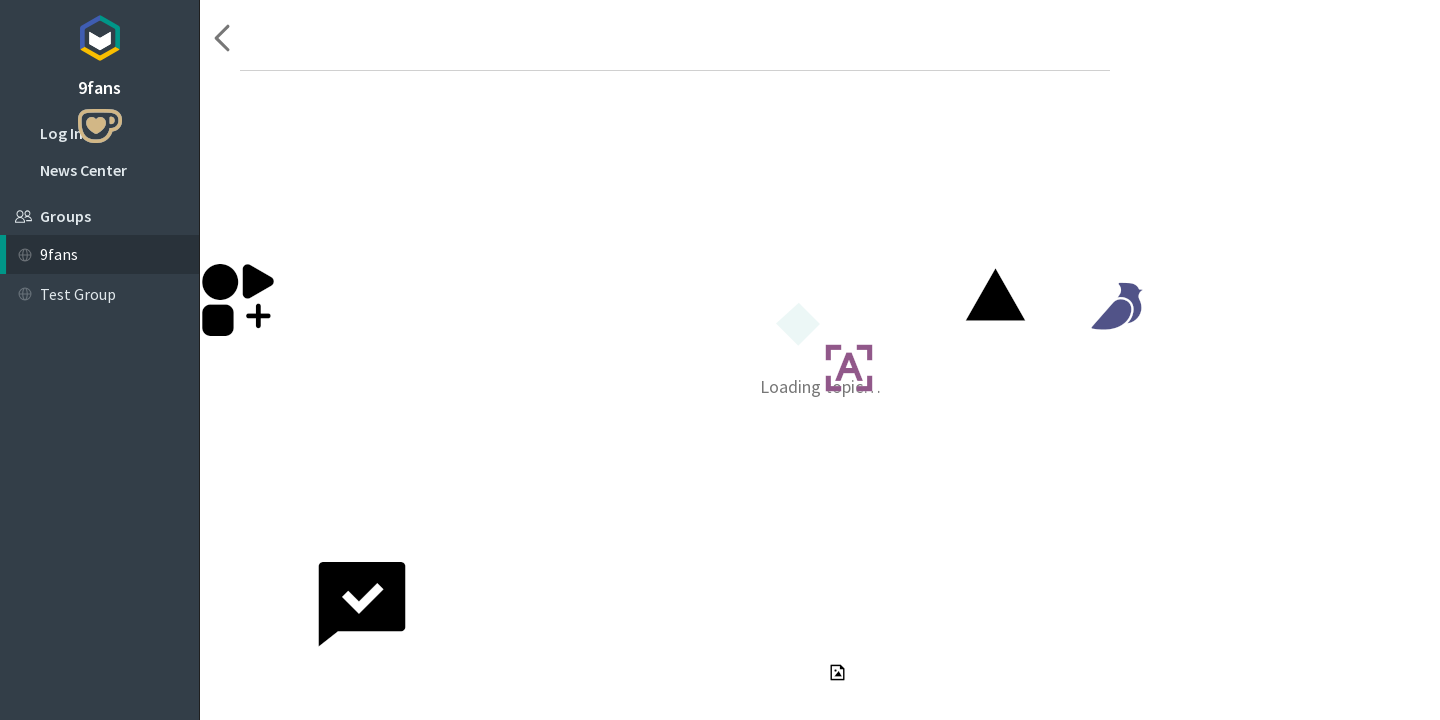 The image size is (1440, 720). What do you see at coordinates (1117, 305) in the screenshot?
I see `open yuque documentation platform` at bounding box center [1117, 305].